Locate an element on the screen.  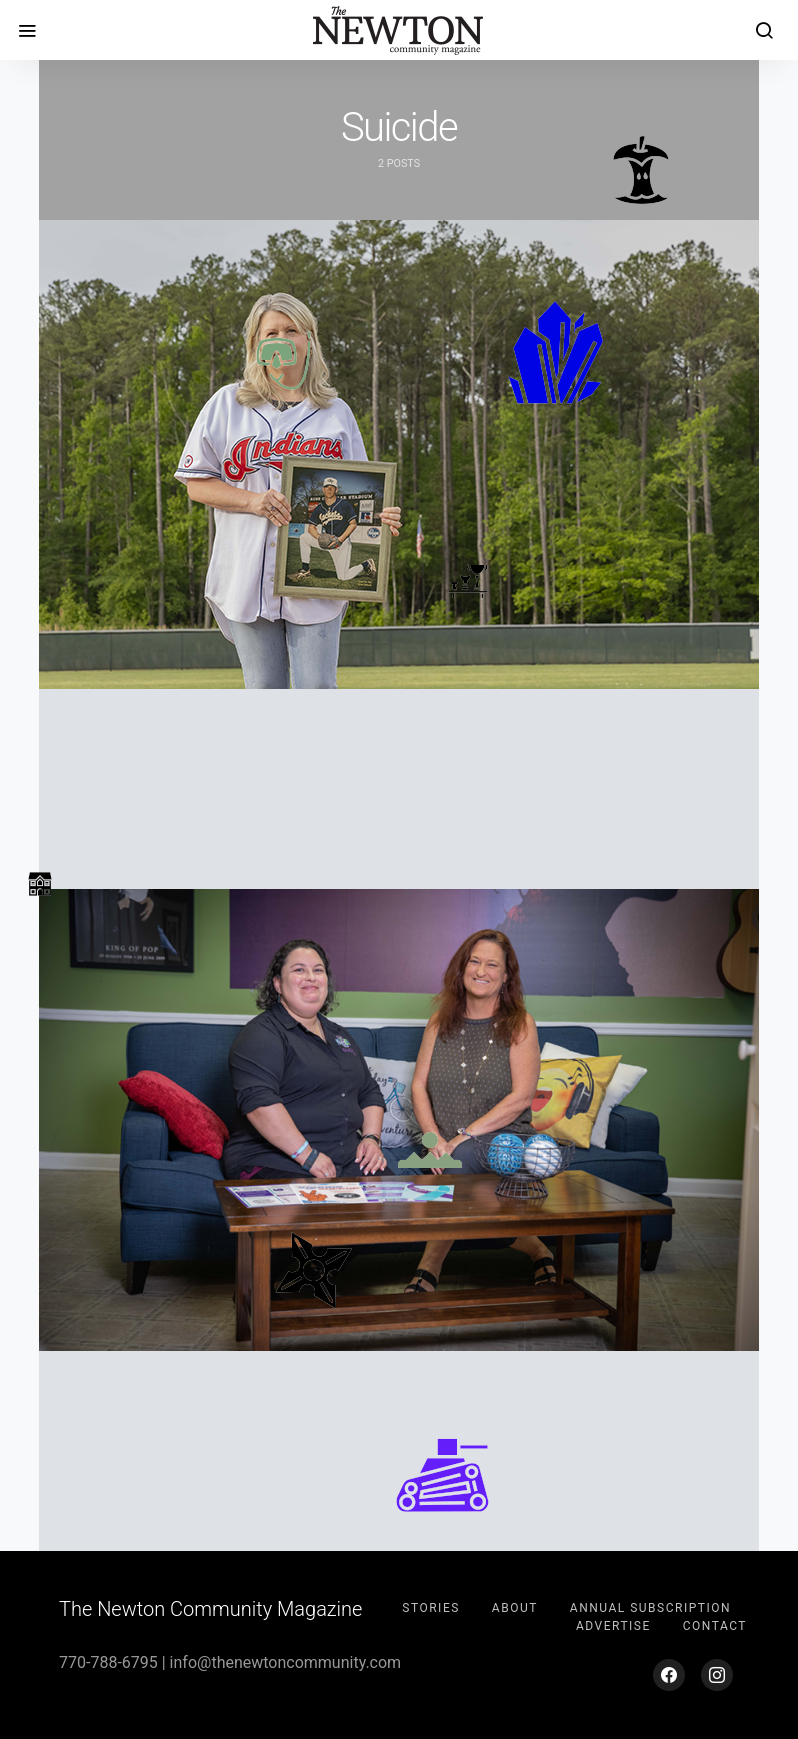
a ninja or stealth-themed game element is located at coordinates (314, 1270).